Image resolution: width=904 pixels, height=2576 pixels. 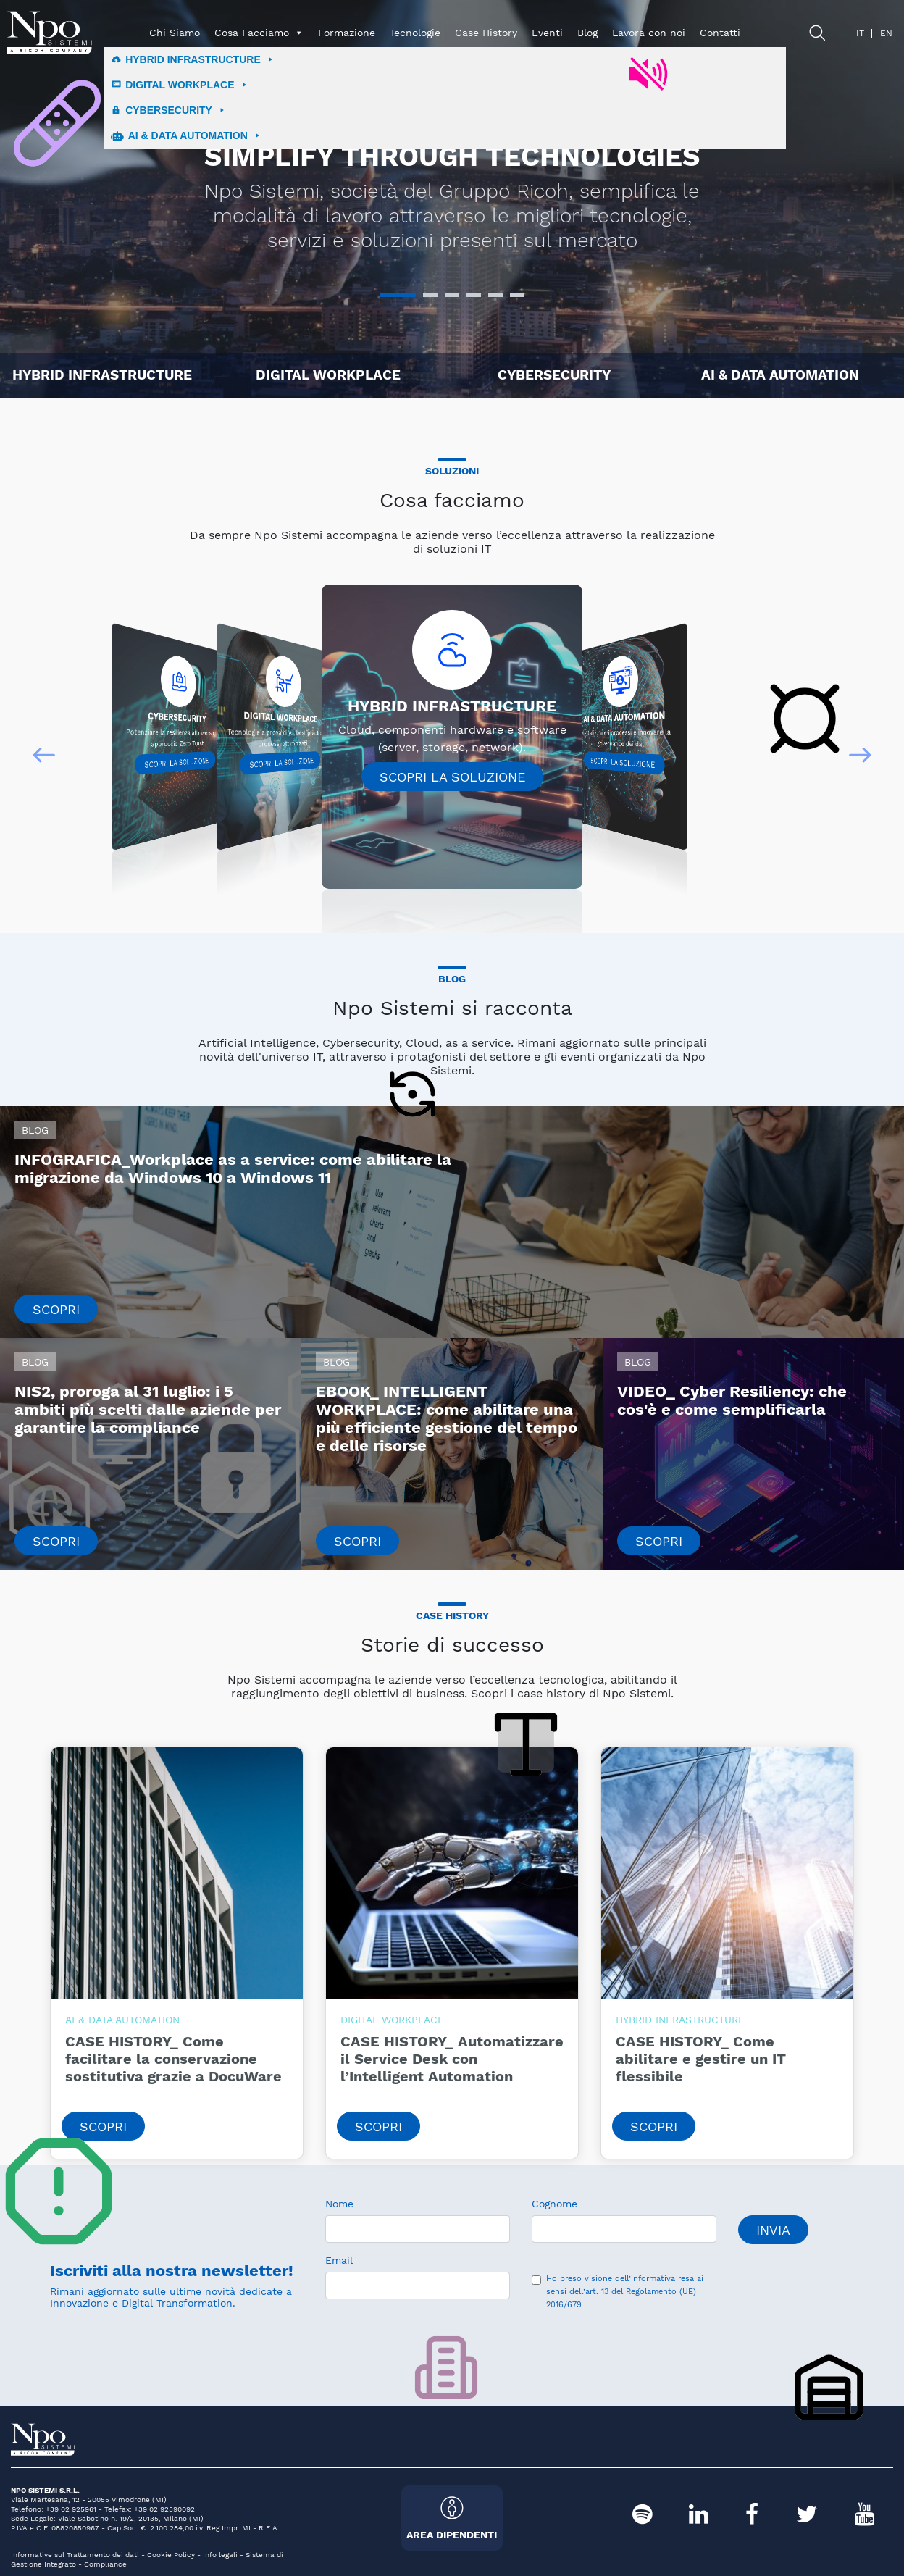 What do you see at coordinates (805, 719) in the screenshot?
I see `select or change currency type` at bounding box center [805, 719].